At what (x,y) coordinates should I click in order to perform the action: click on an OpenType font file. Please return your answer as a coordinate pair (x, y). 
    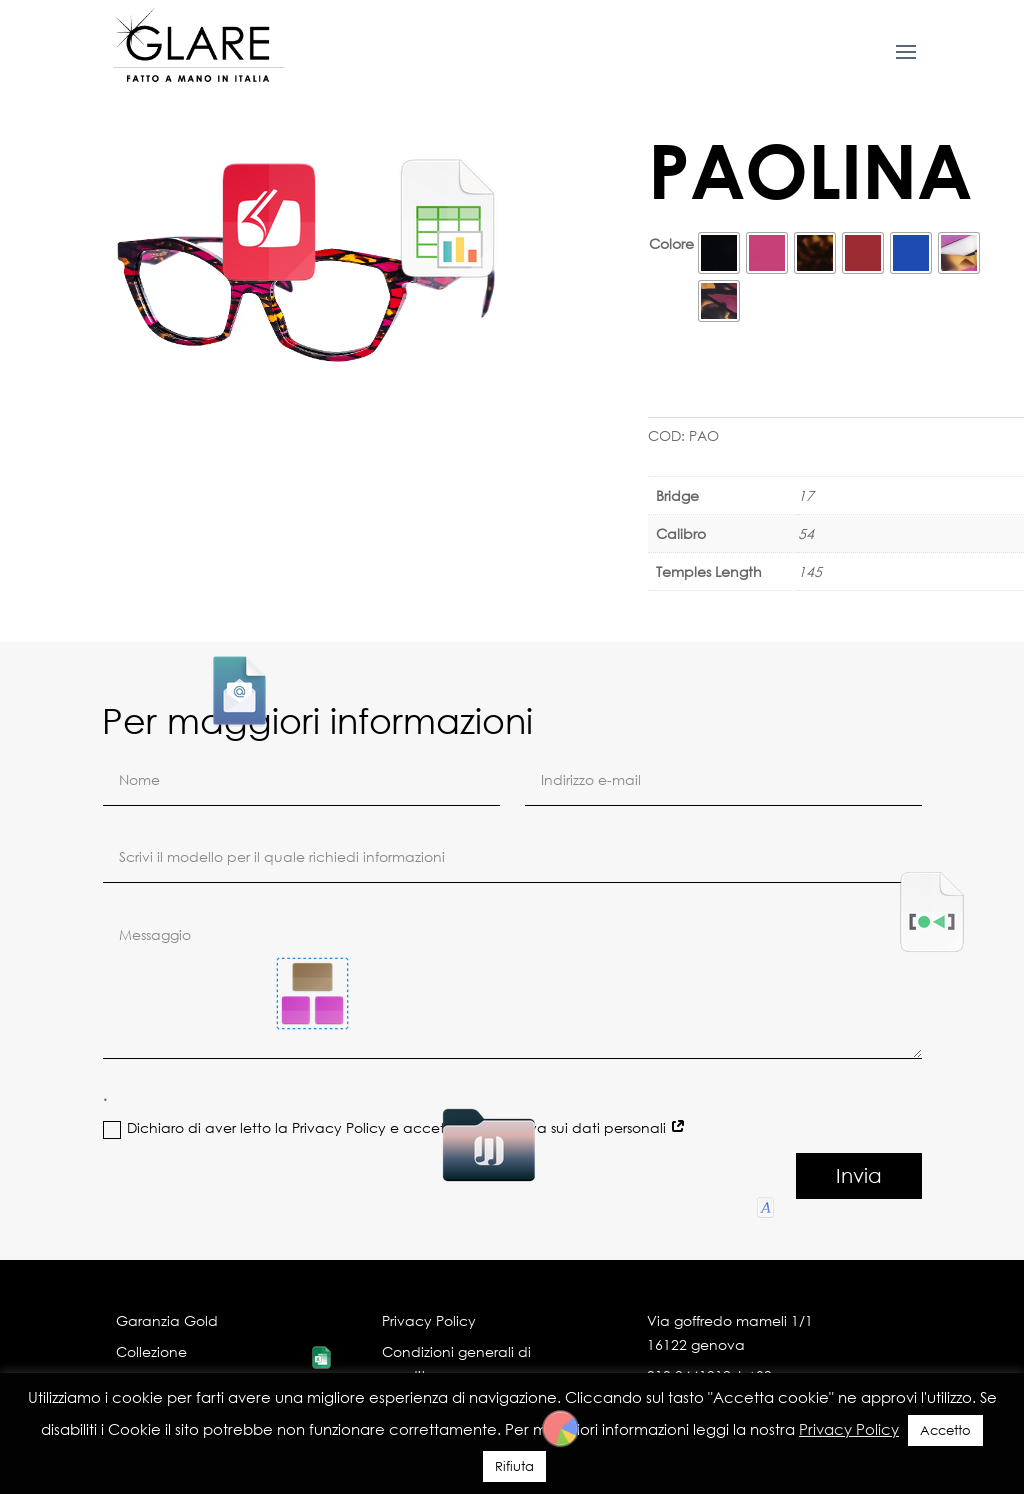
    Looking at the image, I should click on (765, 1207).